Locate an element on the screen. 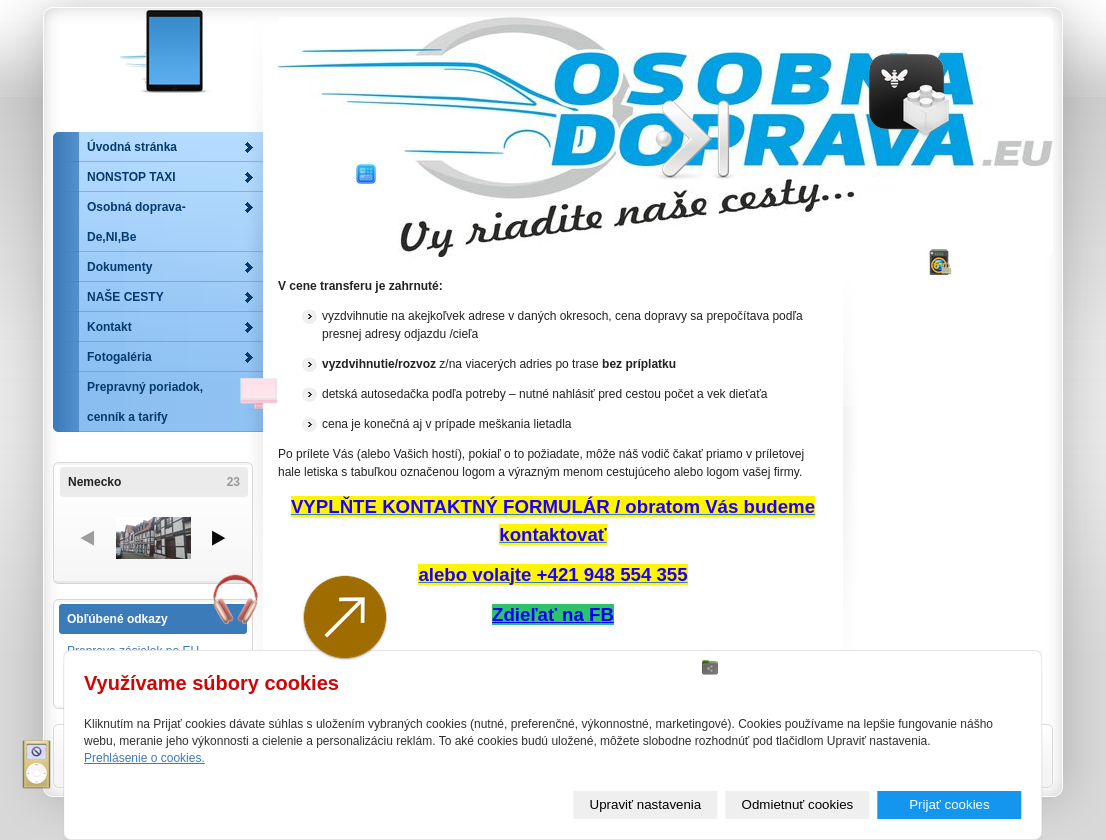 The image size is (1106, 840). indicates this mac in system preferences or finder is located at coordinates (259, 393).